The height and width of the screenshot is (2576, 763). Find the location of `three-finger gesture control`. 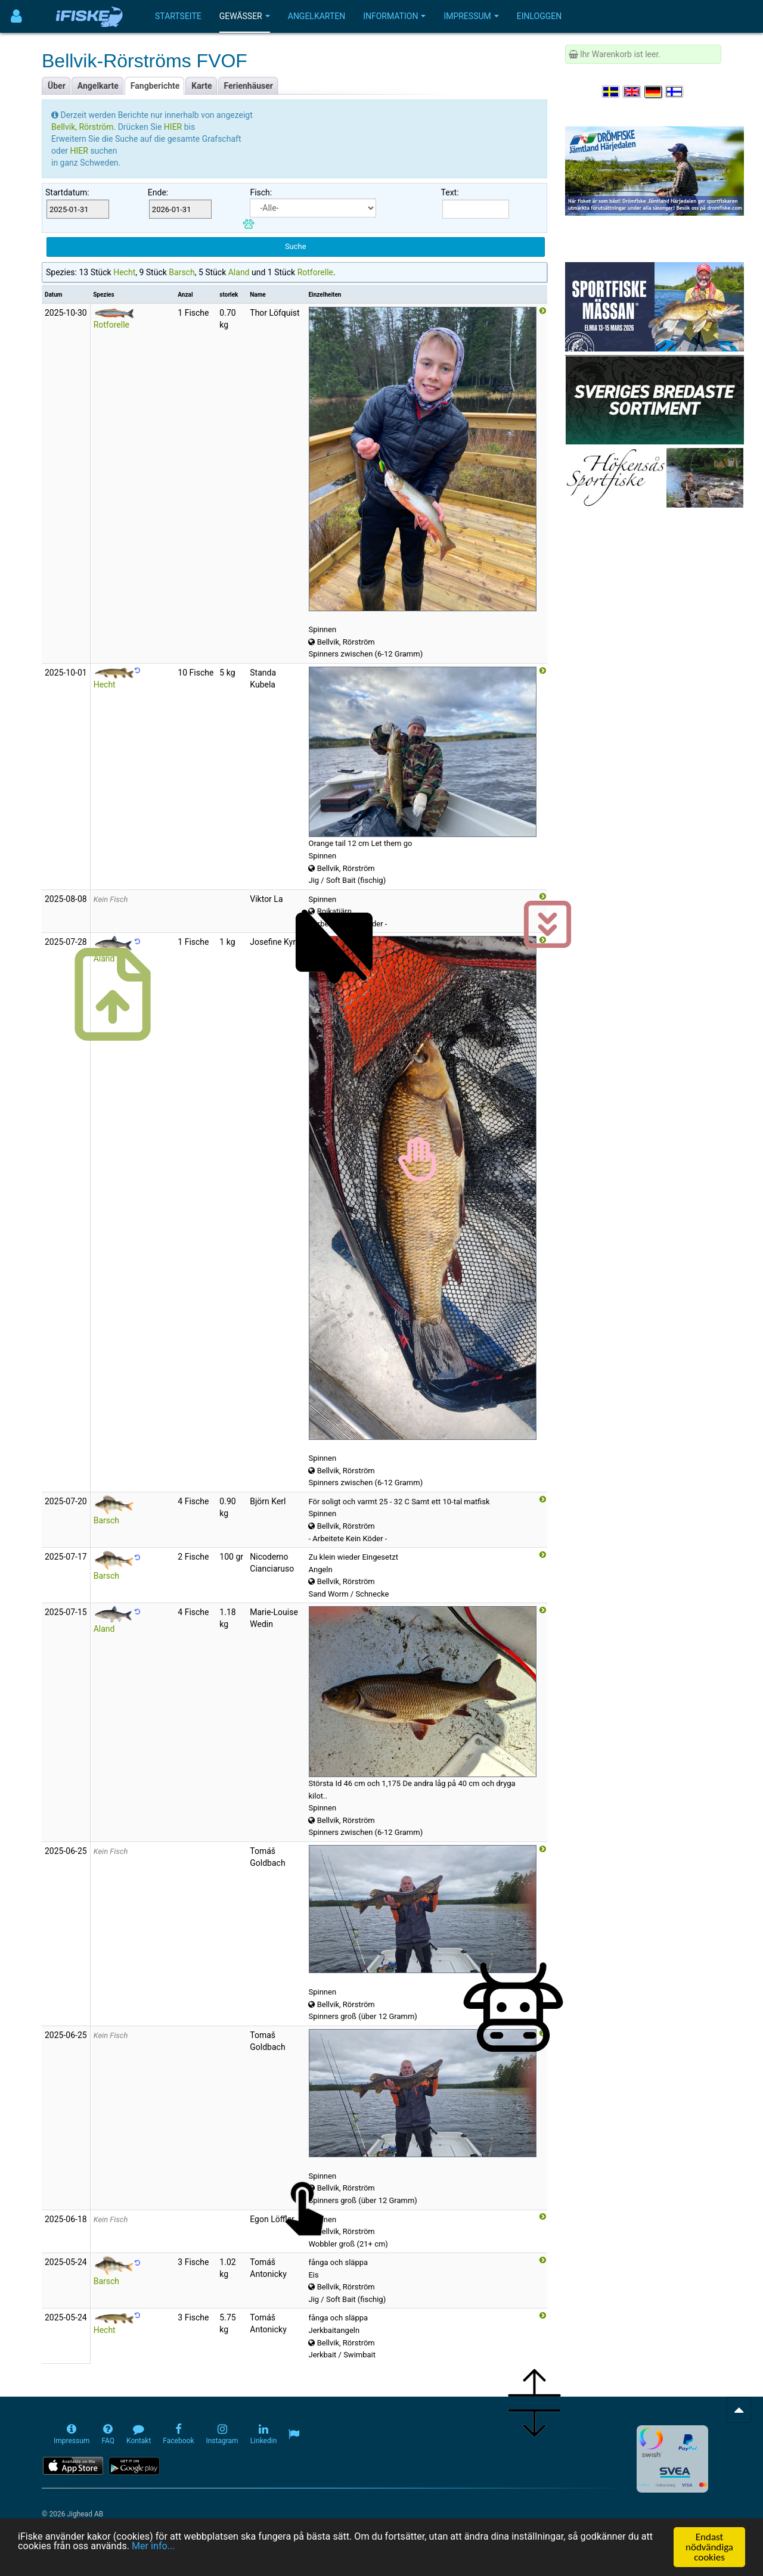

three-finger gesture control is located at coordinates (417, 1159).